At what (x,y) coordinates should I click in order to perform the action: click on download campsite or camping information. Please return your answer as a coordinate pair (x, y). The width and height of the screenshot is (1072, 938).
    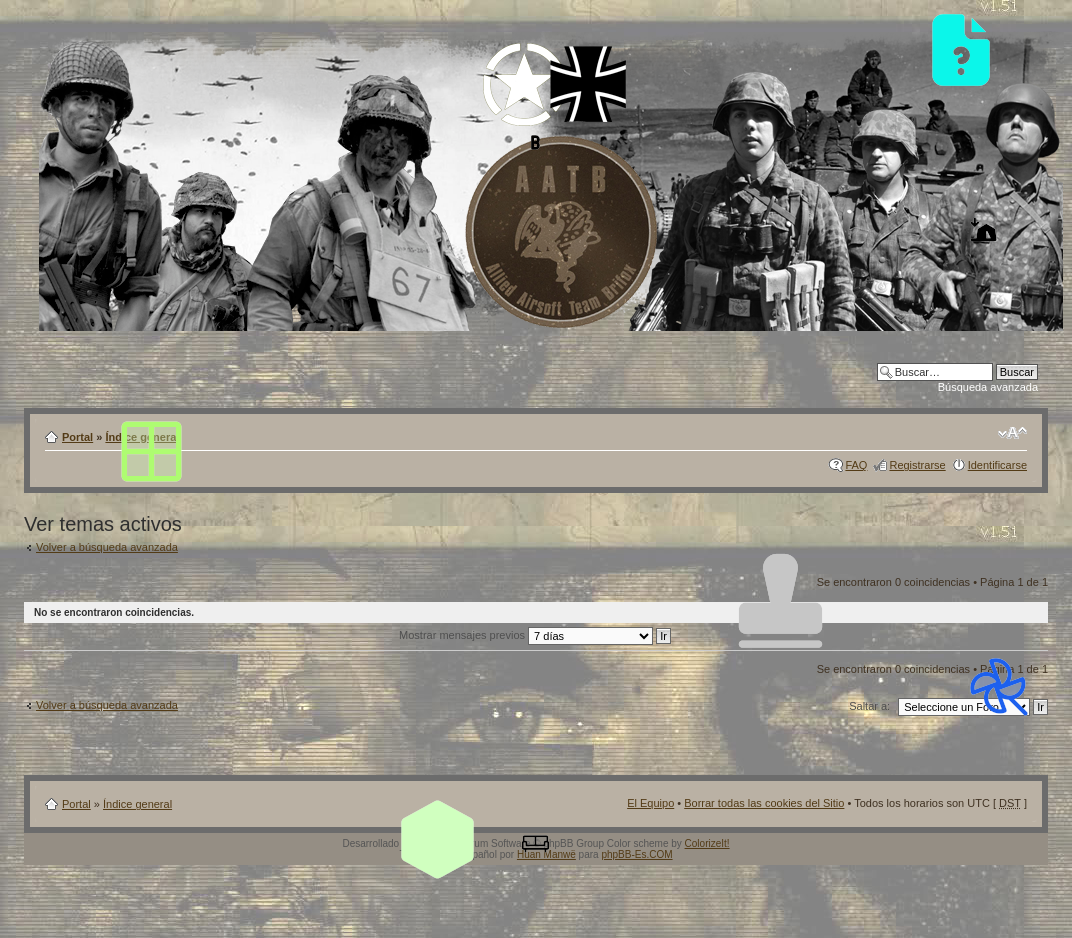
    Looking at the image, I should click on (983, 229).